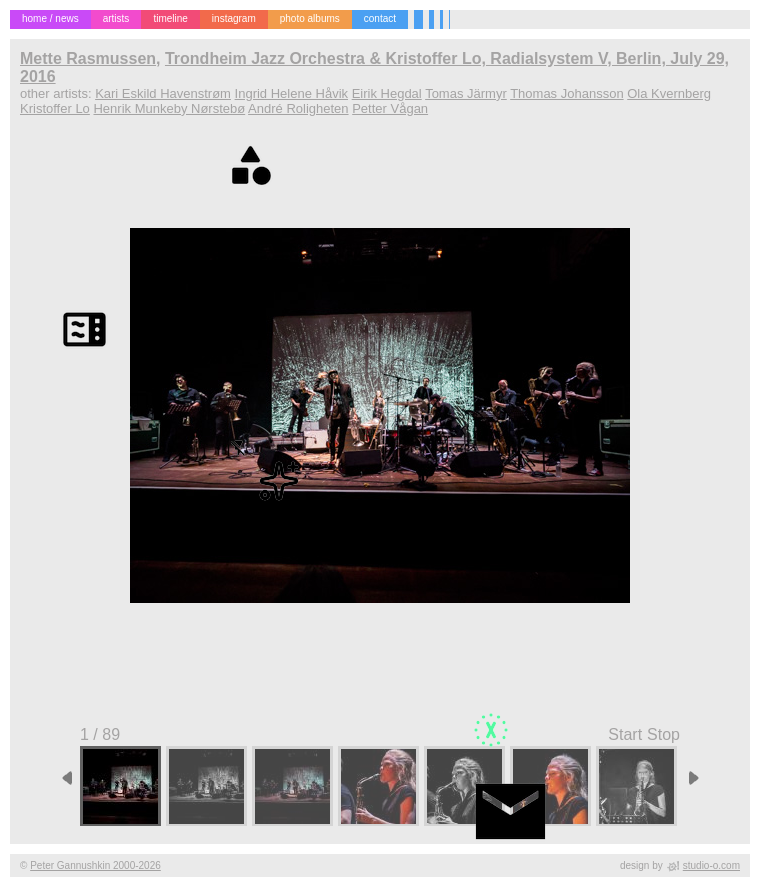  Describe the element at coordinates (250, 164) in the screenshot. I see `browse or filter by category` at that location.